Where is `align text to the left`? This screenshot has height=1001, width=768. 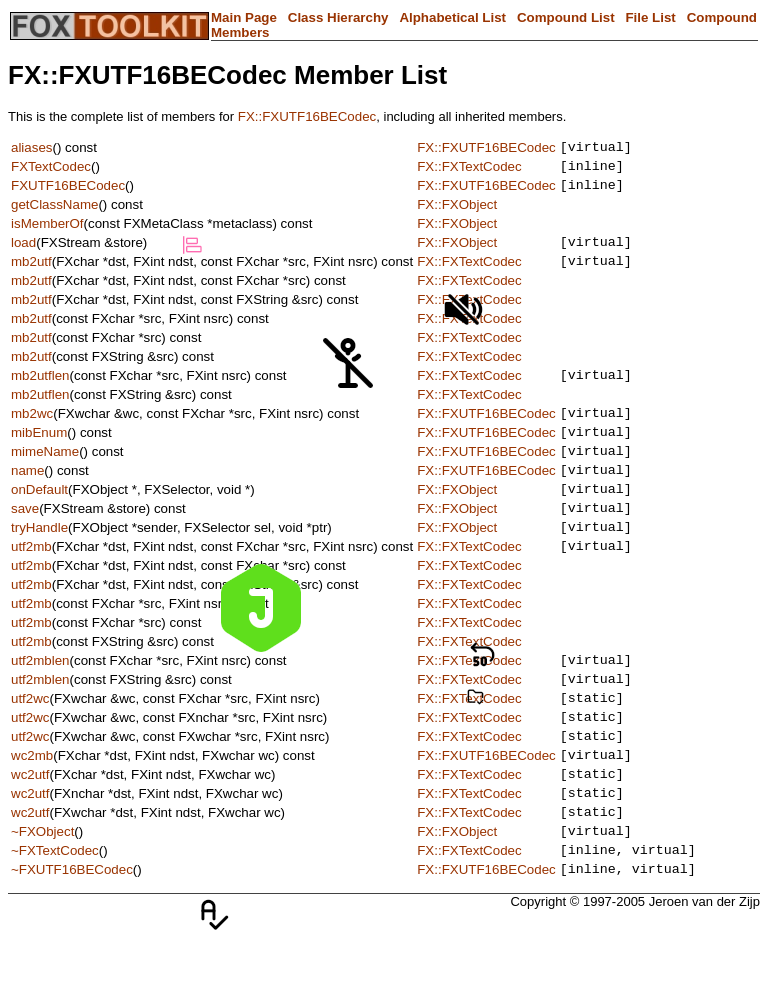 align text to the left is located at coordinates (192, 245).